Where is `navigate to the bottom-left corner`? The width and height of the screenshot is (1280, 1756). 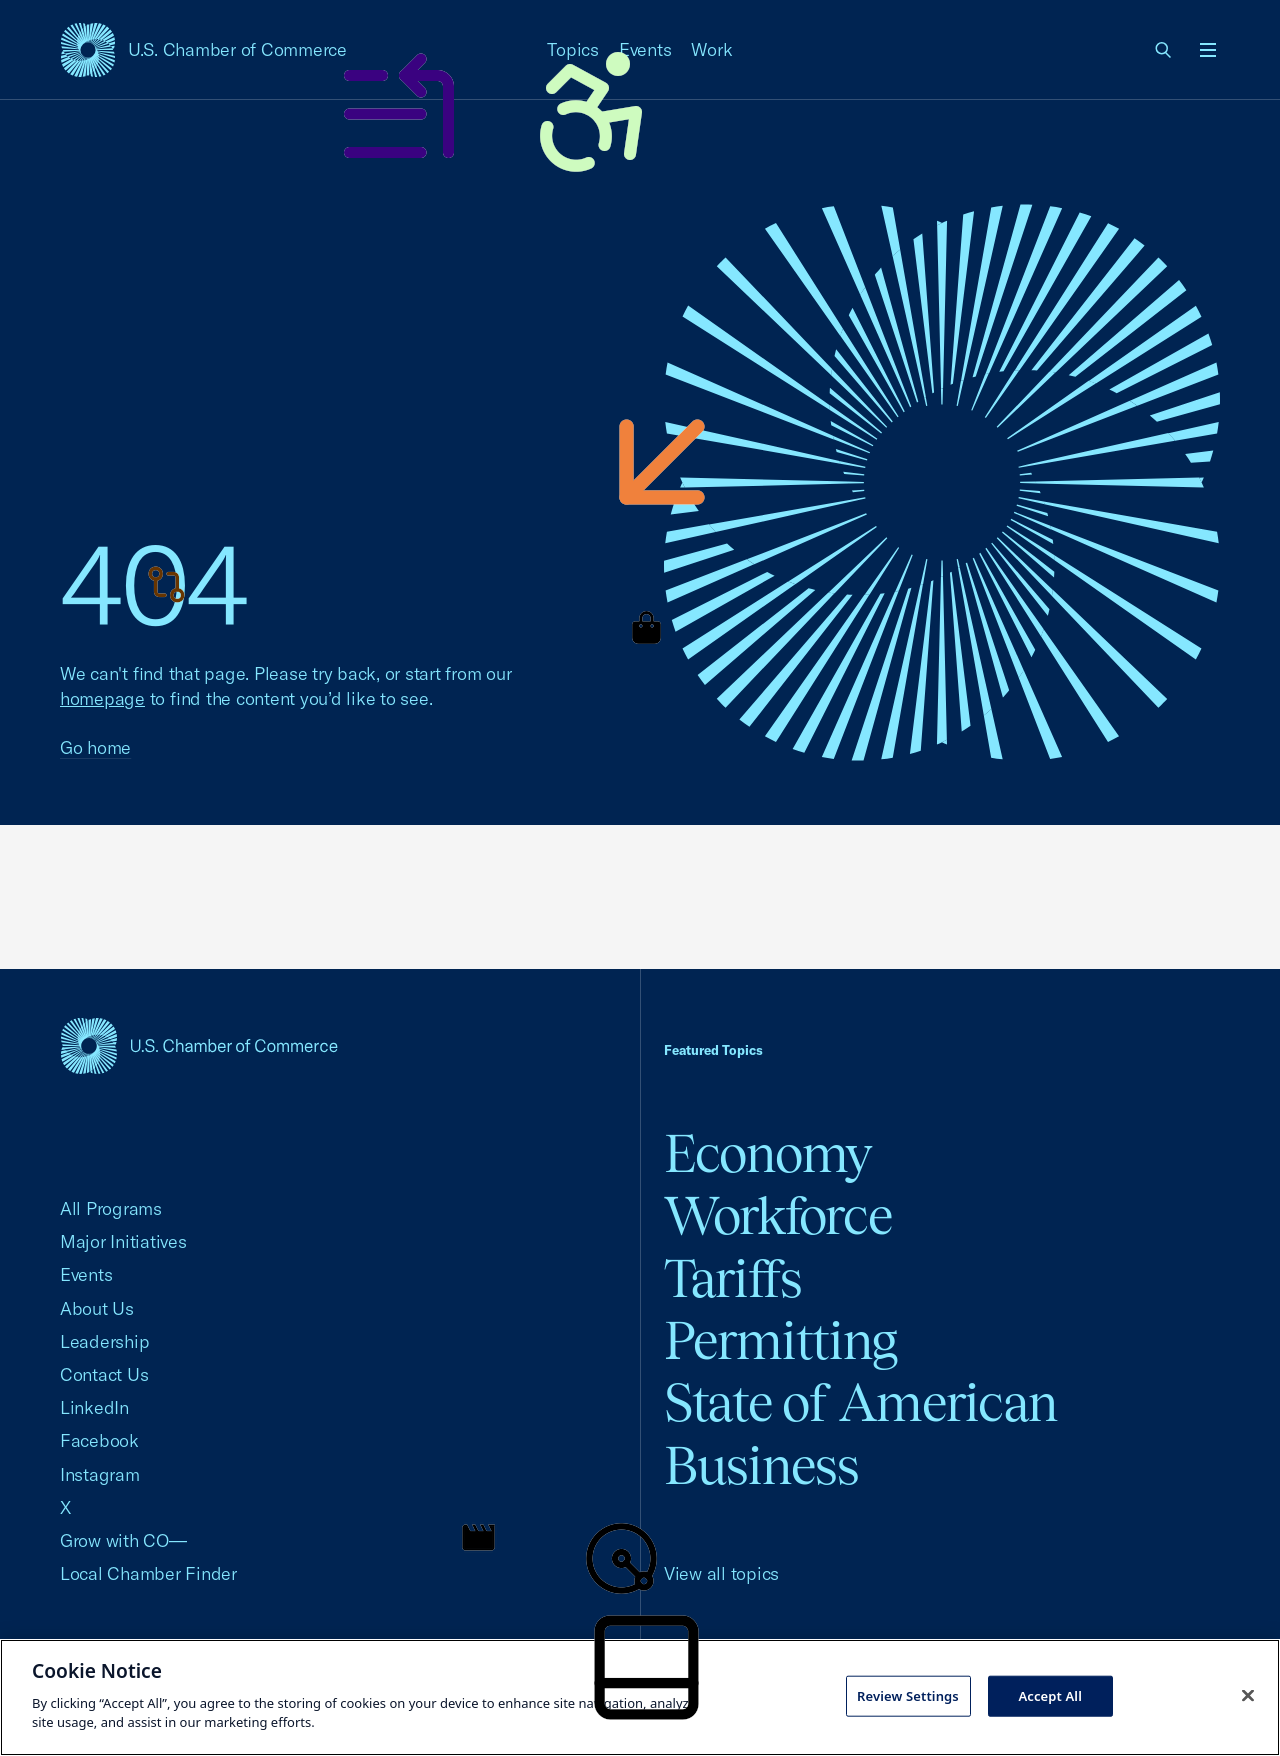
navigate to the bottom-left corner is located at coordinates (662, 462).